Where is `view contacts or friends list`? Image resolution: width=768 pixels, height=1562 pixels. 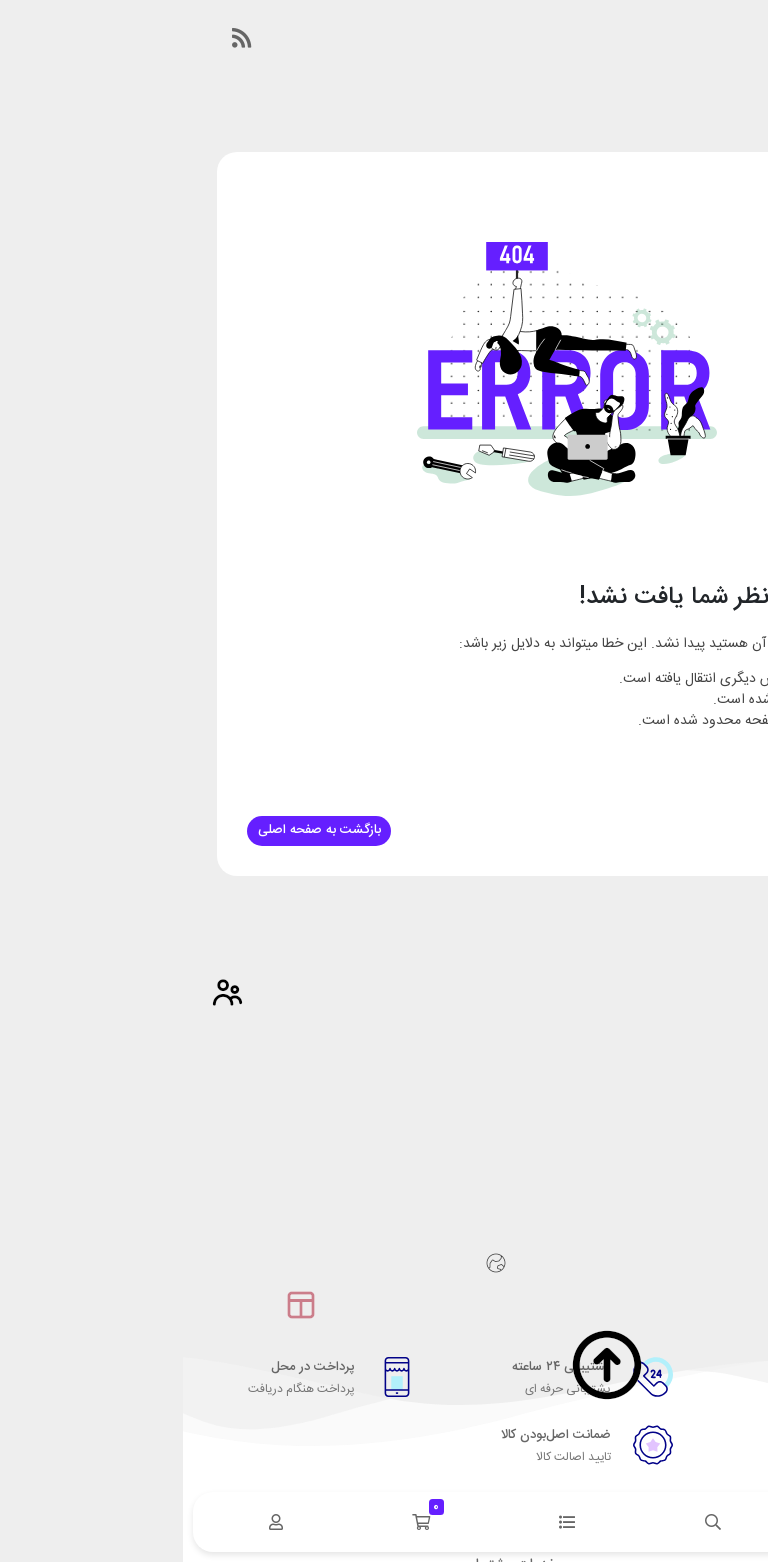
view contacts or friends list is located at coordinates (227, 992).